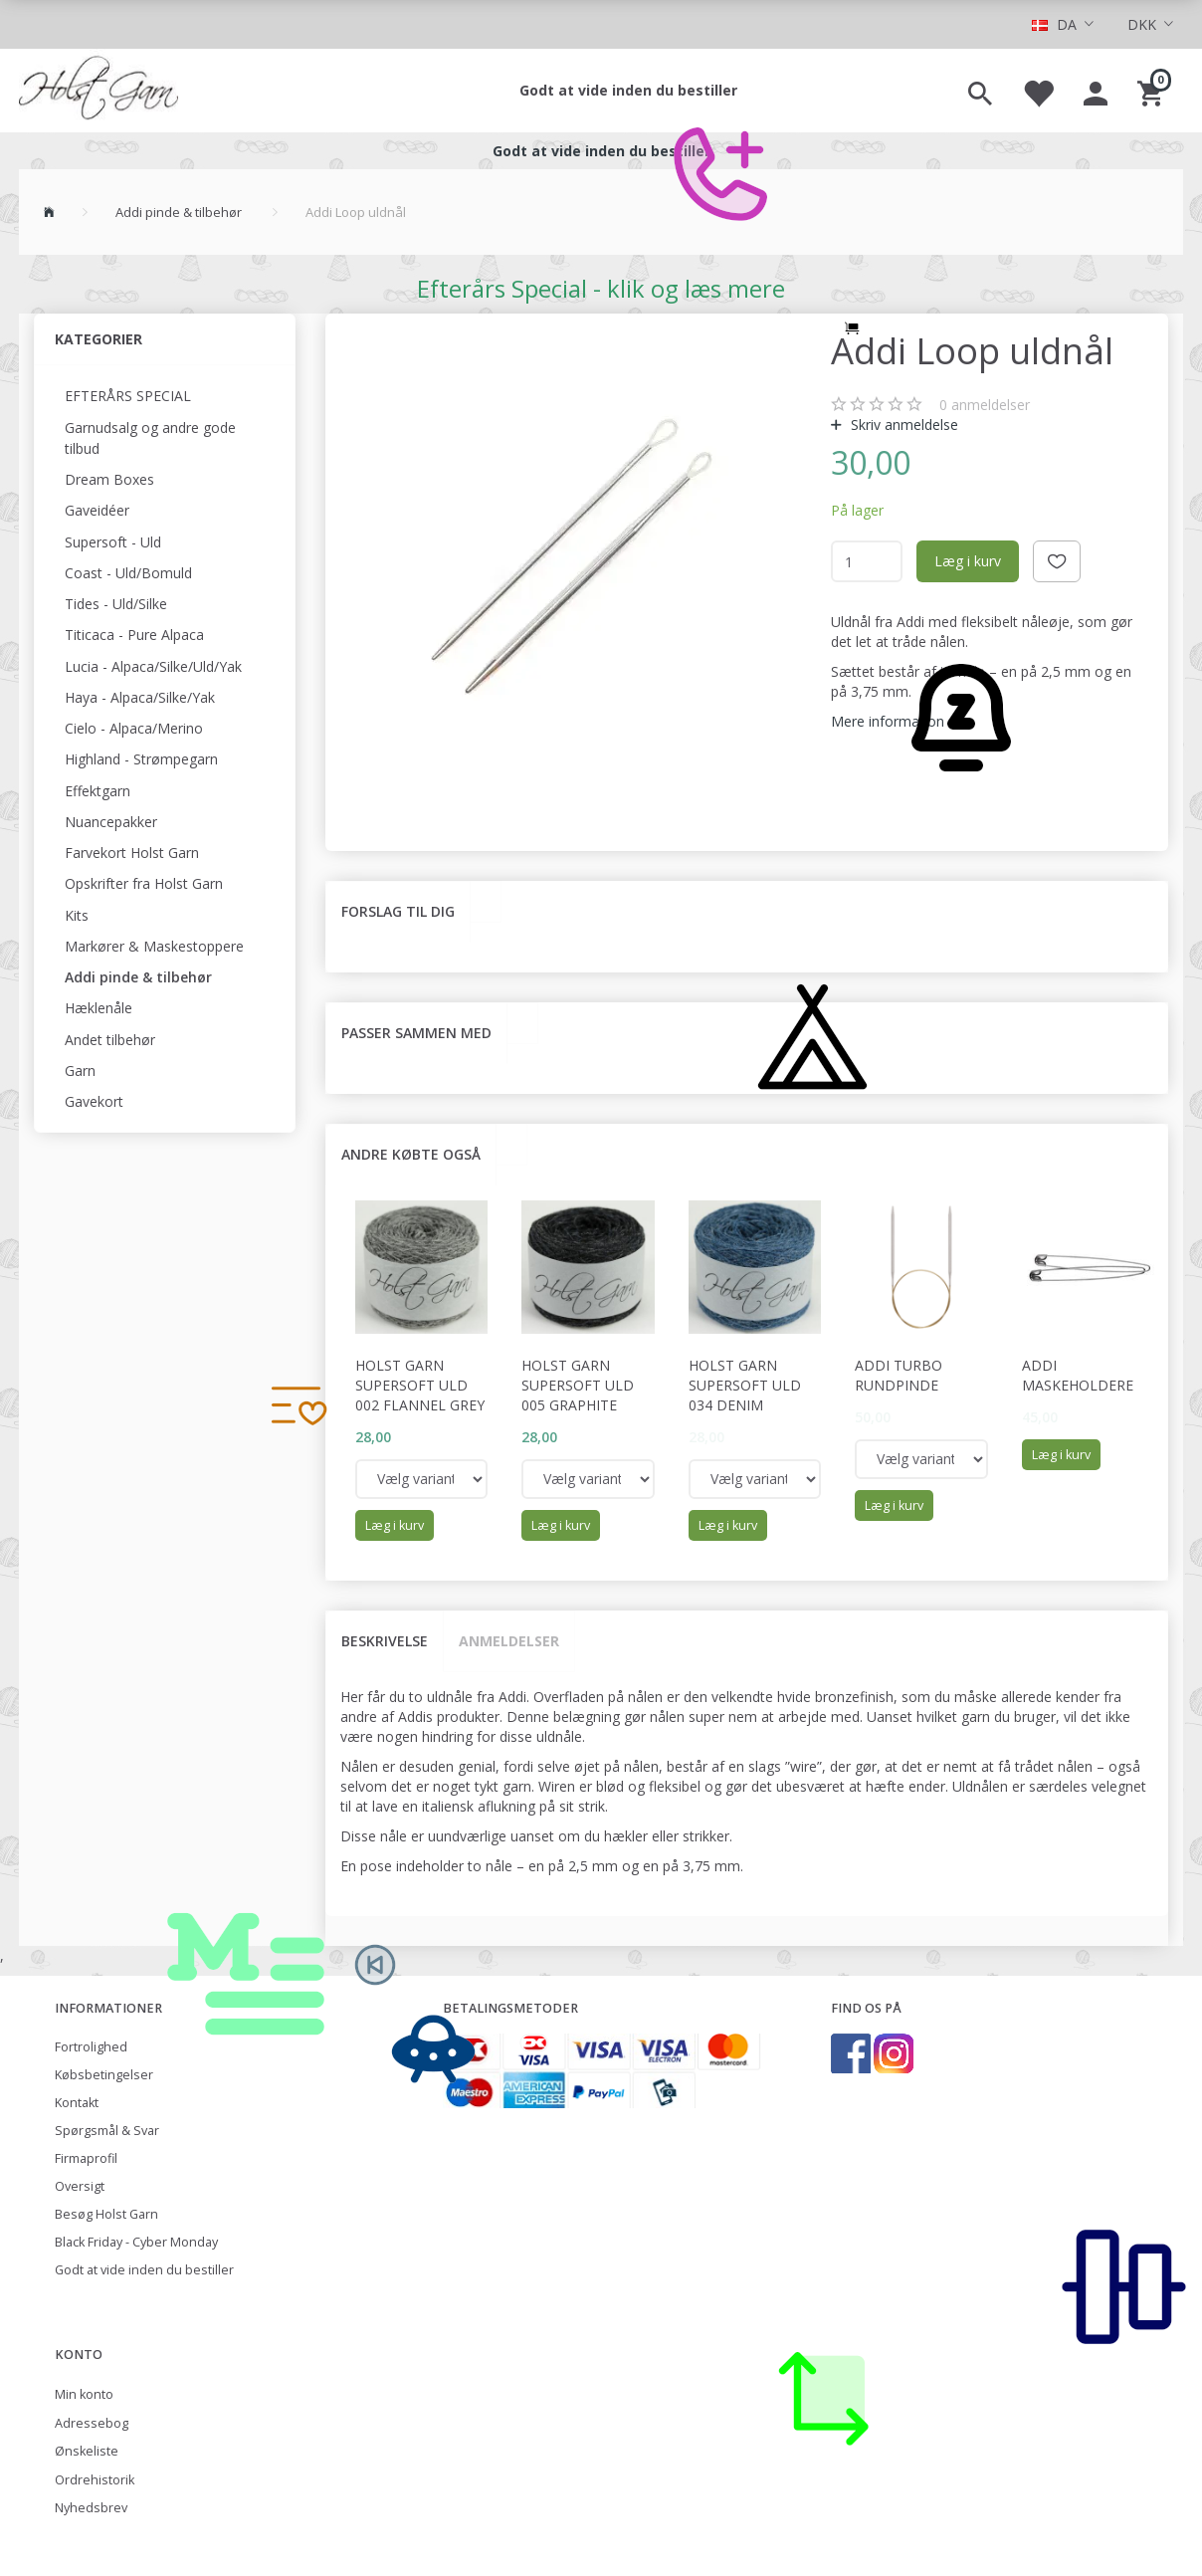 The height and width of the screenshot is (2576, 1202). Describe the element at coordinates (296, 1404) in the screenshot. I see `view your favorites list` at that location.